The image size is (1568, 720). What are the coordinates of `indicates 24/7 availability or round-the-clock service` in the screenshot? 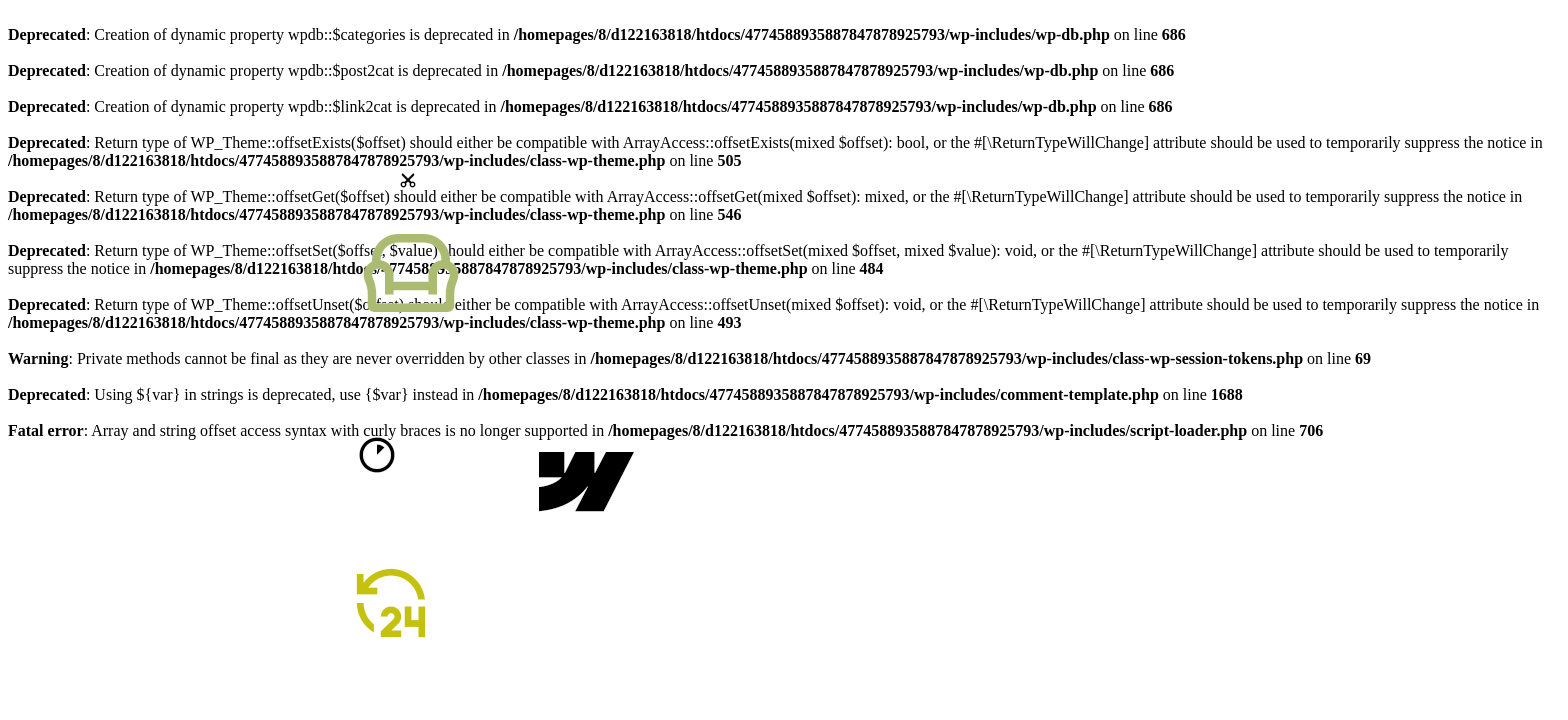 It's located at (391, 603).